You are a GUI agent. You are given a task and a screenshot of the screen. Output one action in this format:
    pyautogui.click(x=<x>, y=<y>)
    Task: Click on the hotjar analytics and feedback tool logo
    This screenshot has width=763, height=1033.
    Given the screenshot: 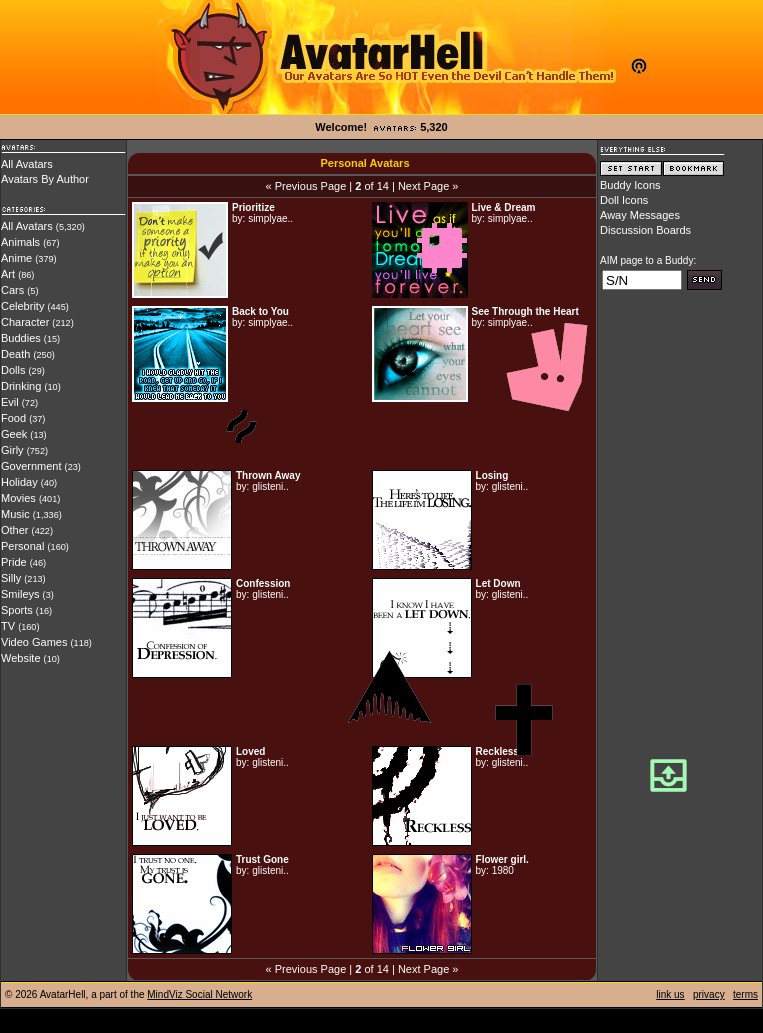 What is the action you would take?
    pyautogui.click(x=241, y=426)
    